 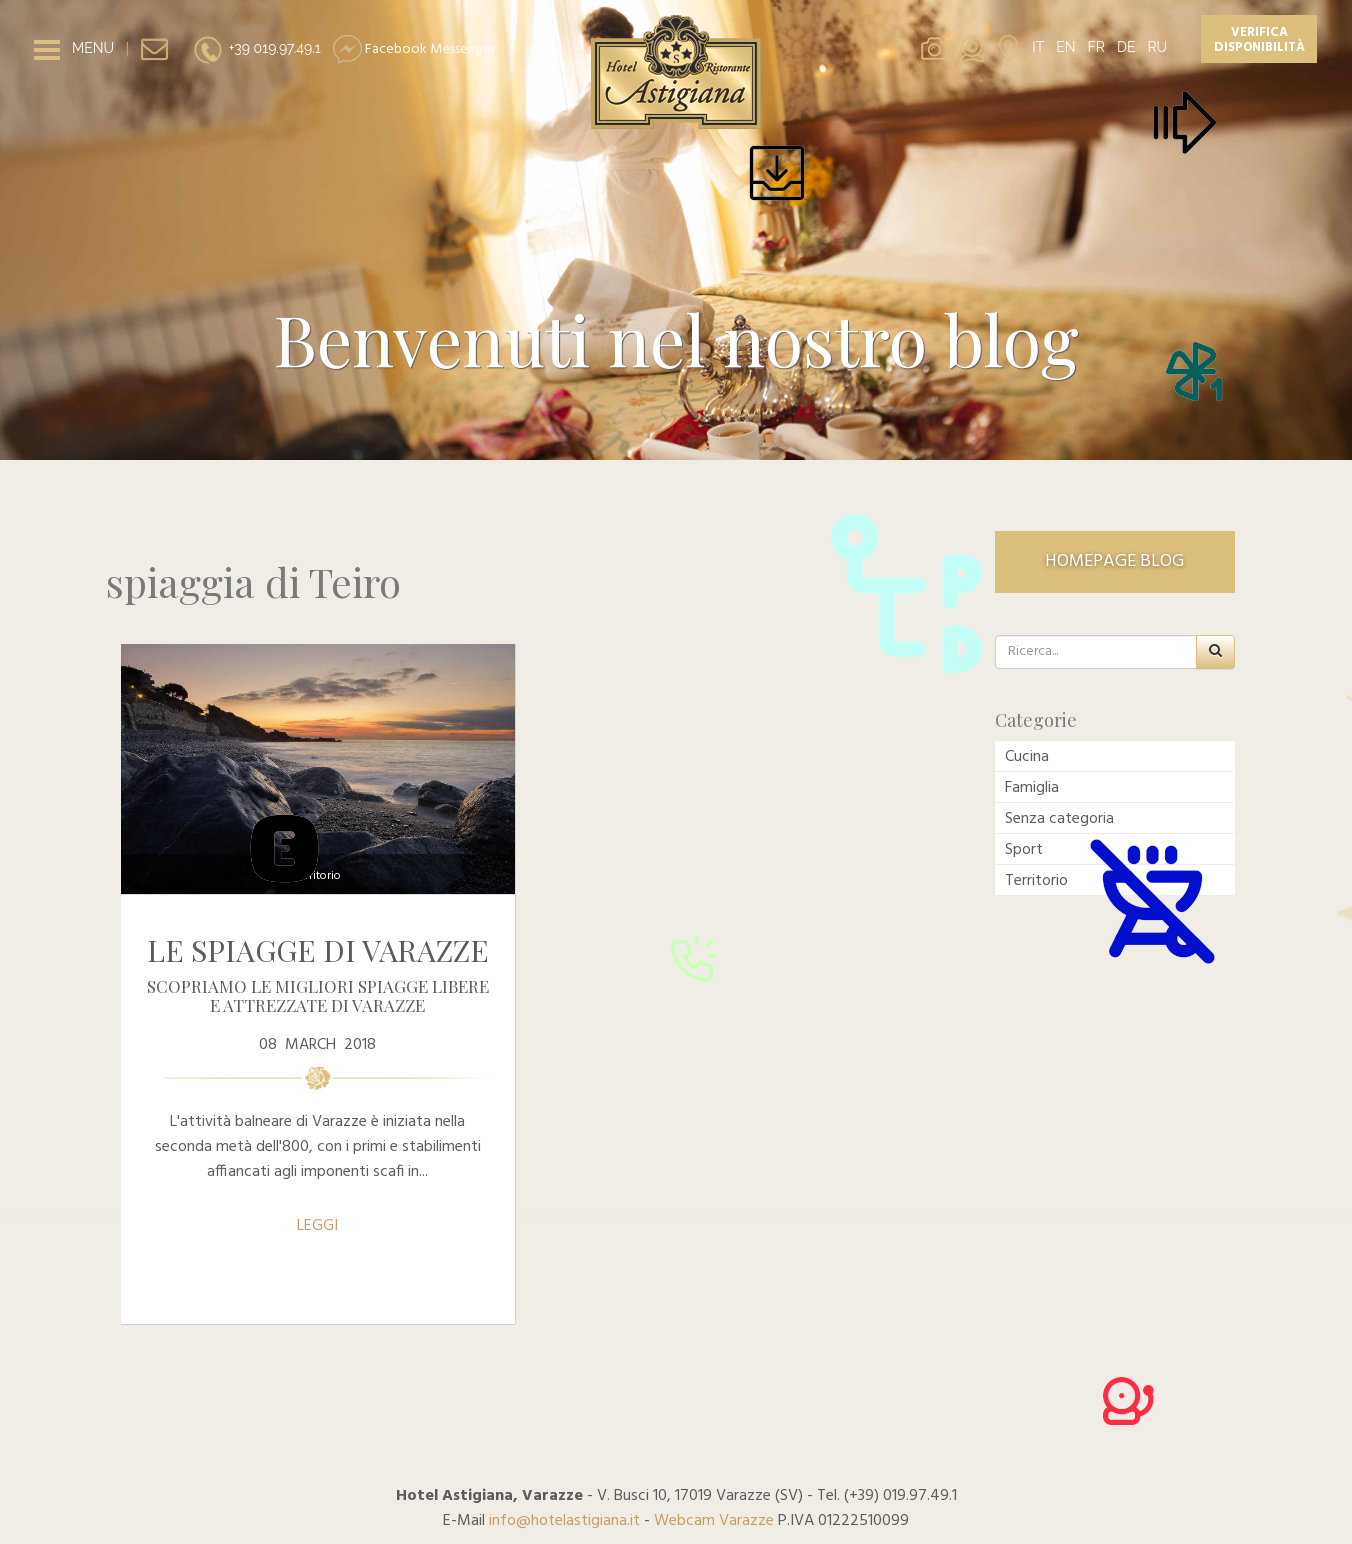 I want to click on select automatic transmission mode, so click(x=910, y=593).